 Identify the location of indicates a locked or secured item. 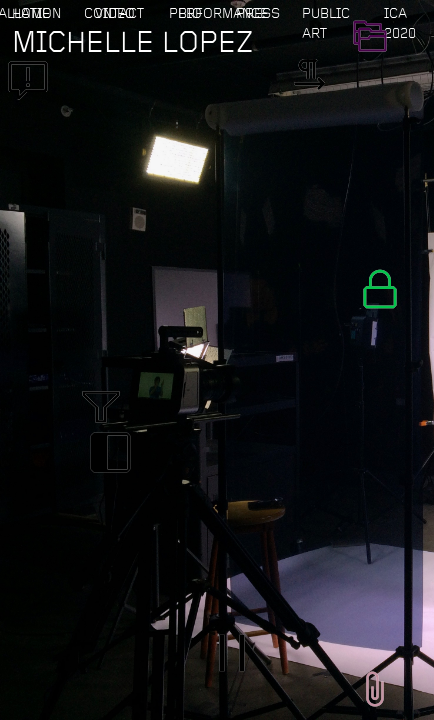
(380, 289).